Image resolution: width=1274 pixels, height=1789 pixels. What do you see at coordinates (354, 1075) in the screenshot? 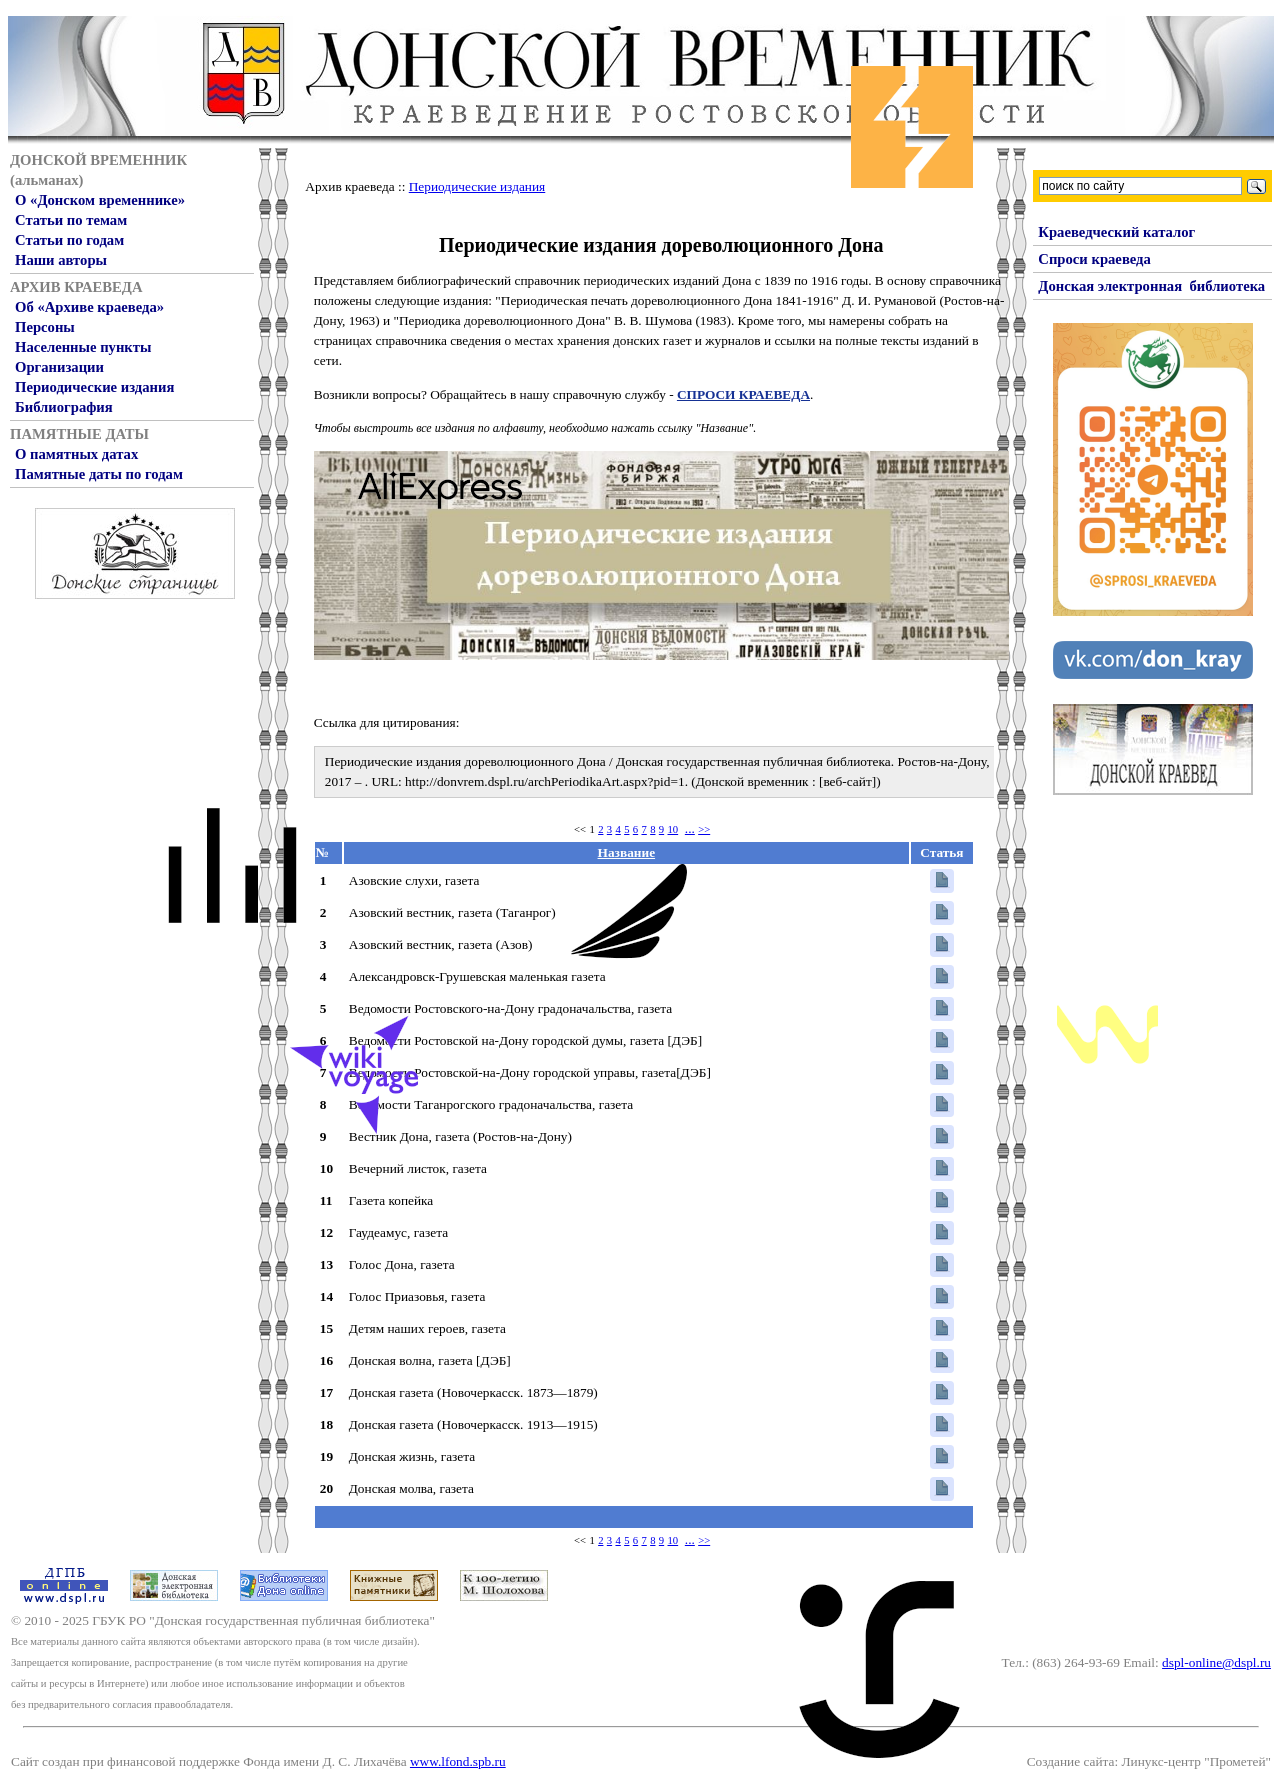
I see `open wikivoyage travel guide` at bounding box center [354, 1075].